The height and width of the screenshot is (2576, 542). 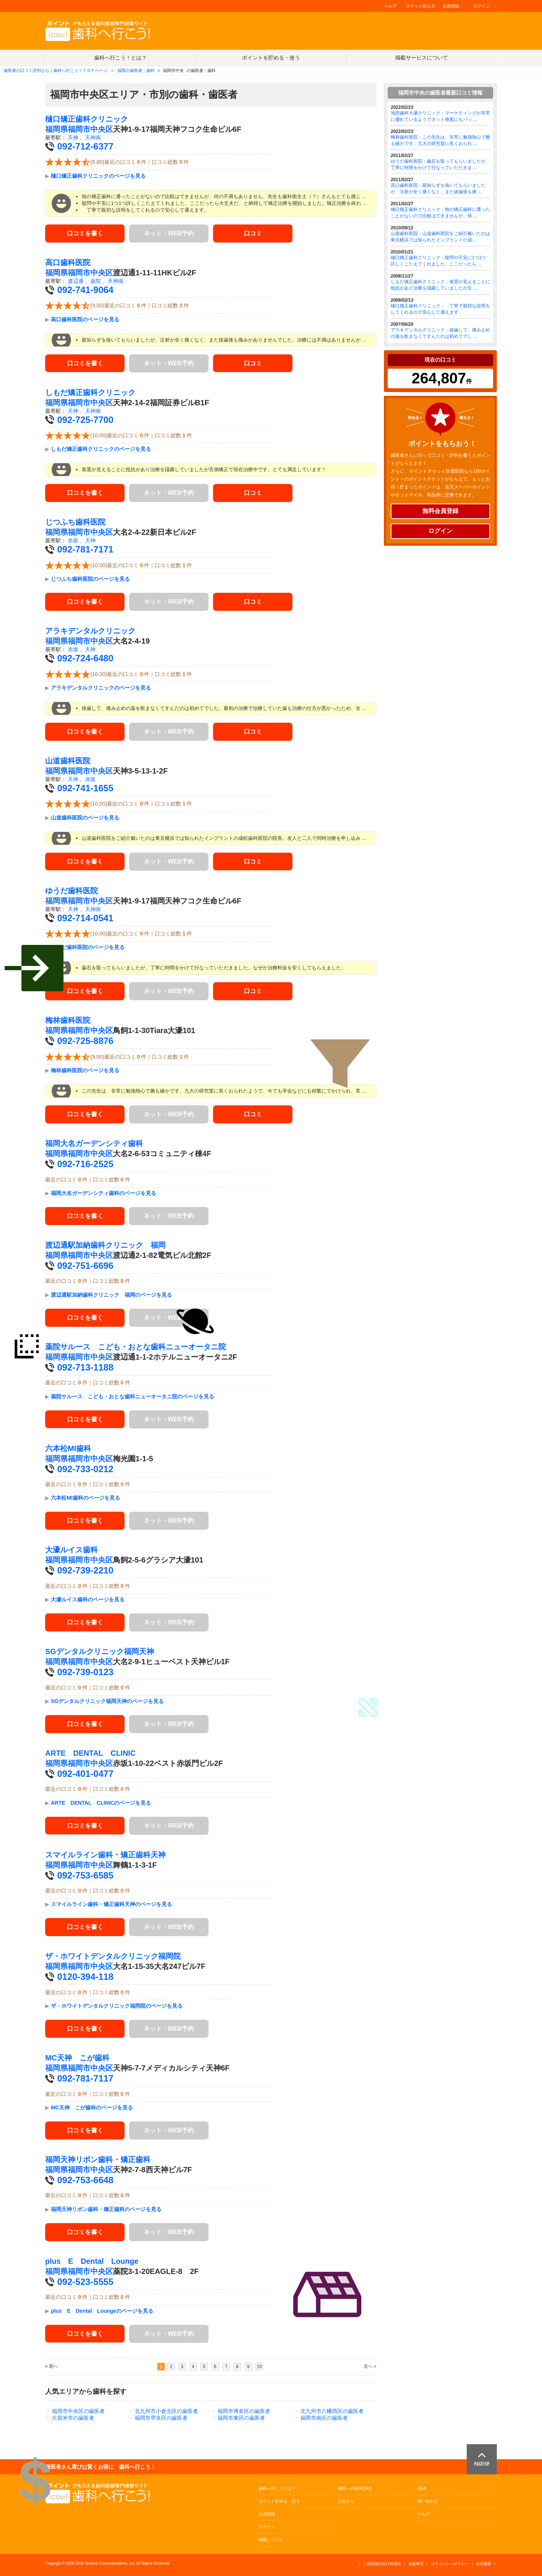 I want to click on view solar panel system status, so click(x=327, y=2297).